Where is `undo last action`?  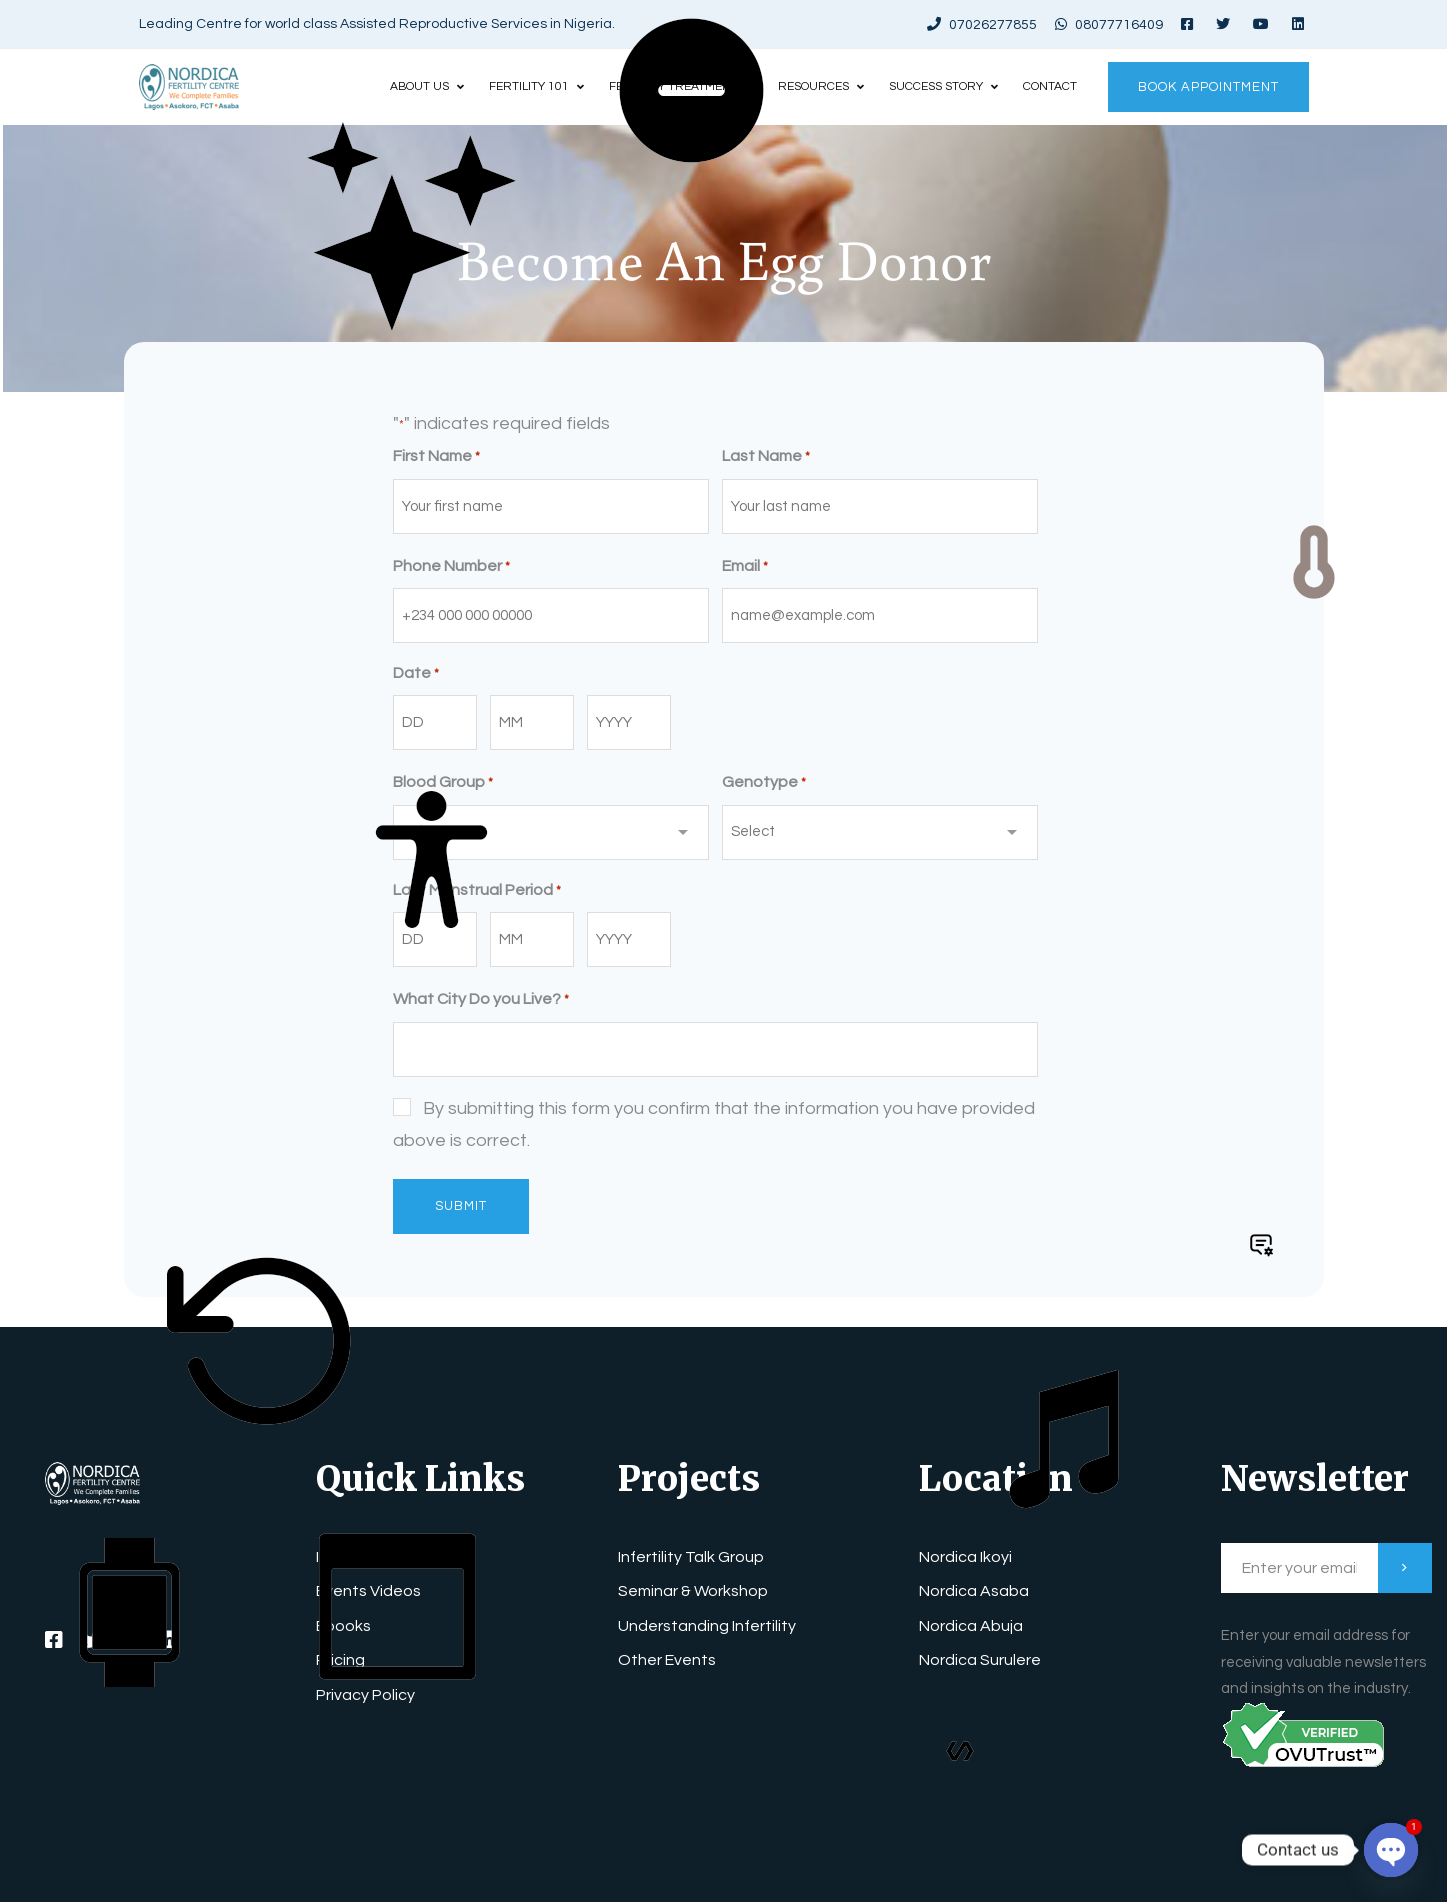
undo last action is located at coordinates (267, 1341).